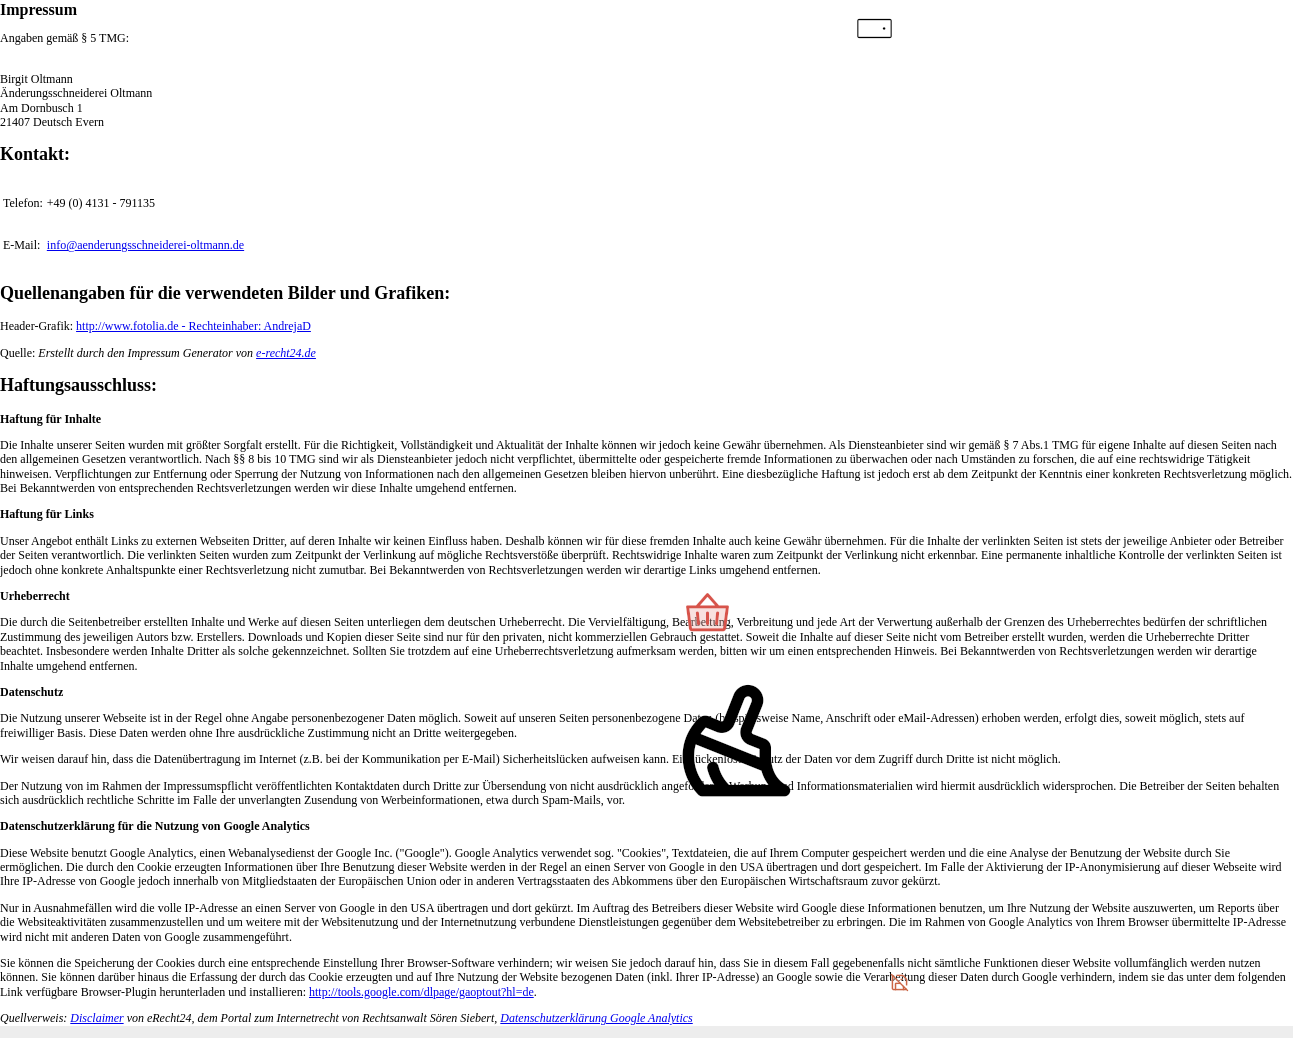 The height and width of the screenshot is (1038, 1293). What do you see at coordinates (874, 28) in the screenshot?
I see `access storage or disk management` at bounding box center [874, 28].